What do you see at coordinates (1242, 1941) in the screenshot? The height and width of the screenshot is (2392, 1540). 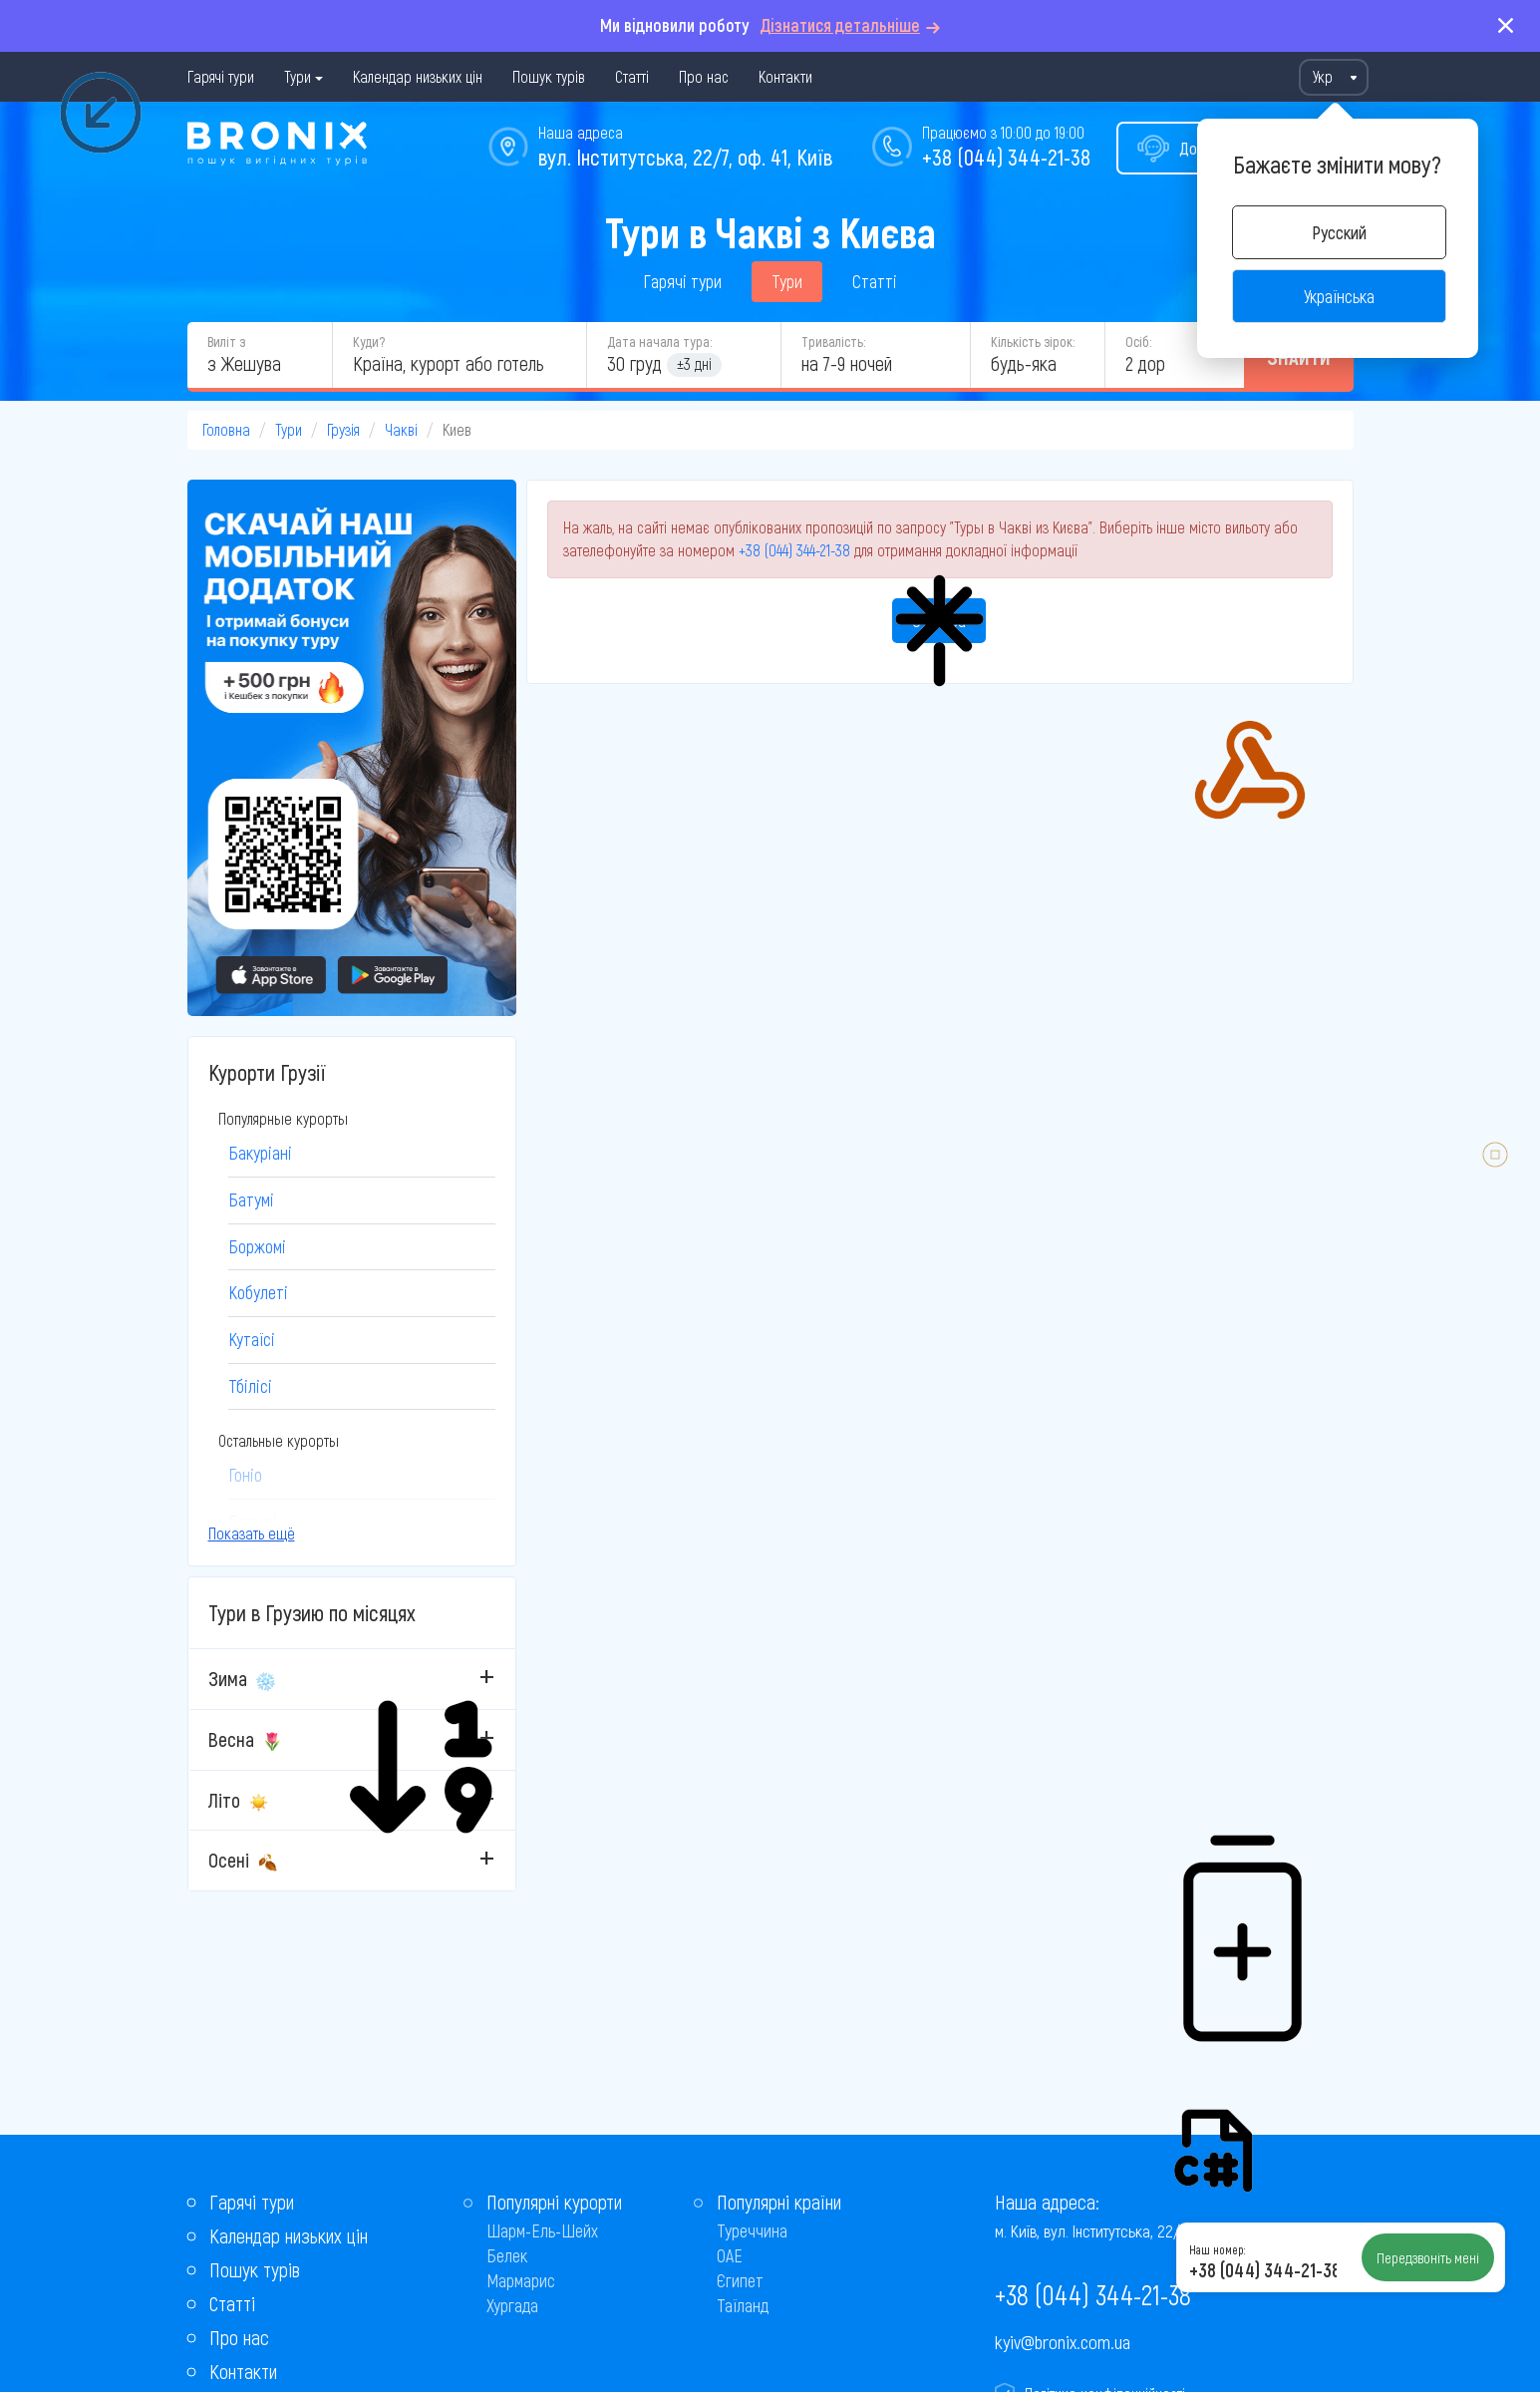 I see `add a new battery or power source` at bounding box center [1242, 1941].